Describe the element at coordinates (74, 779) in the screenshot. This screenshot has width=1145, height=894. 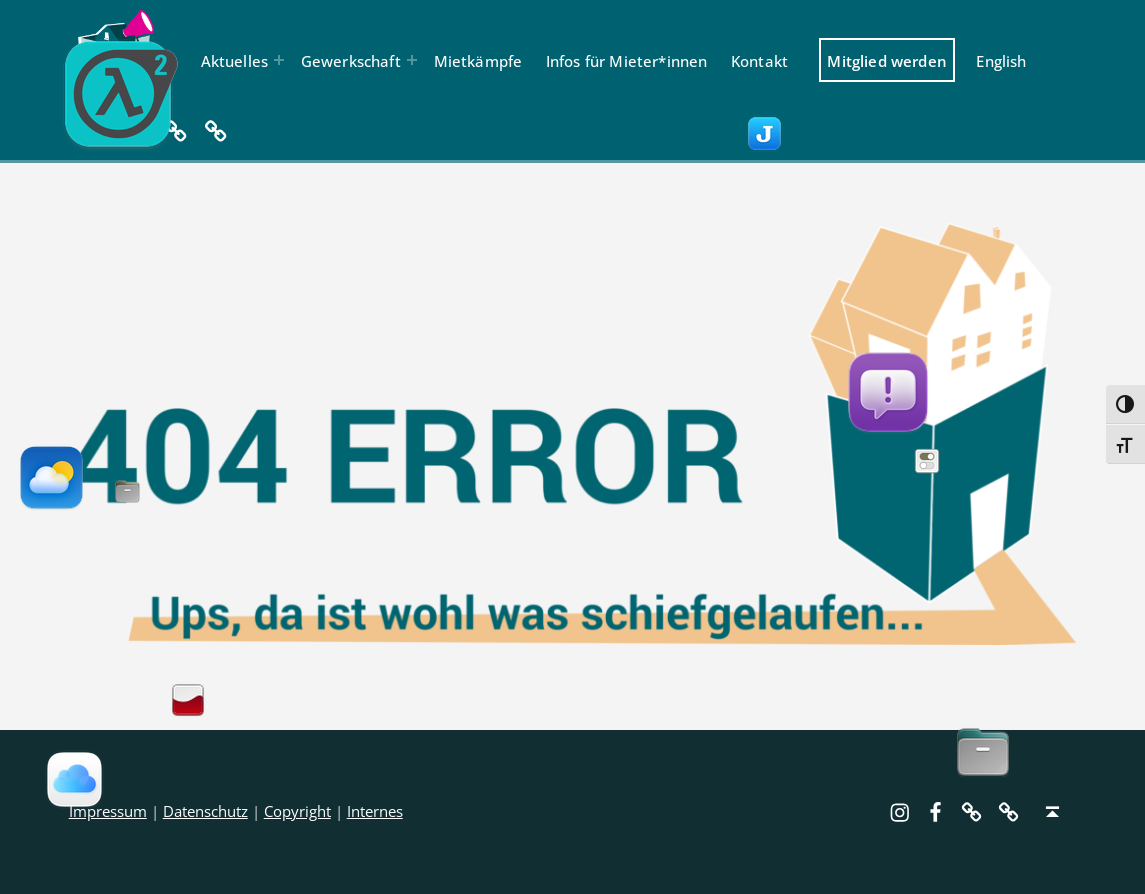
I see `open iCloud+ settings and storage management` at that location.